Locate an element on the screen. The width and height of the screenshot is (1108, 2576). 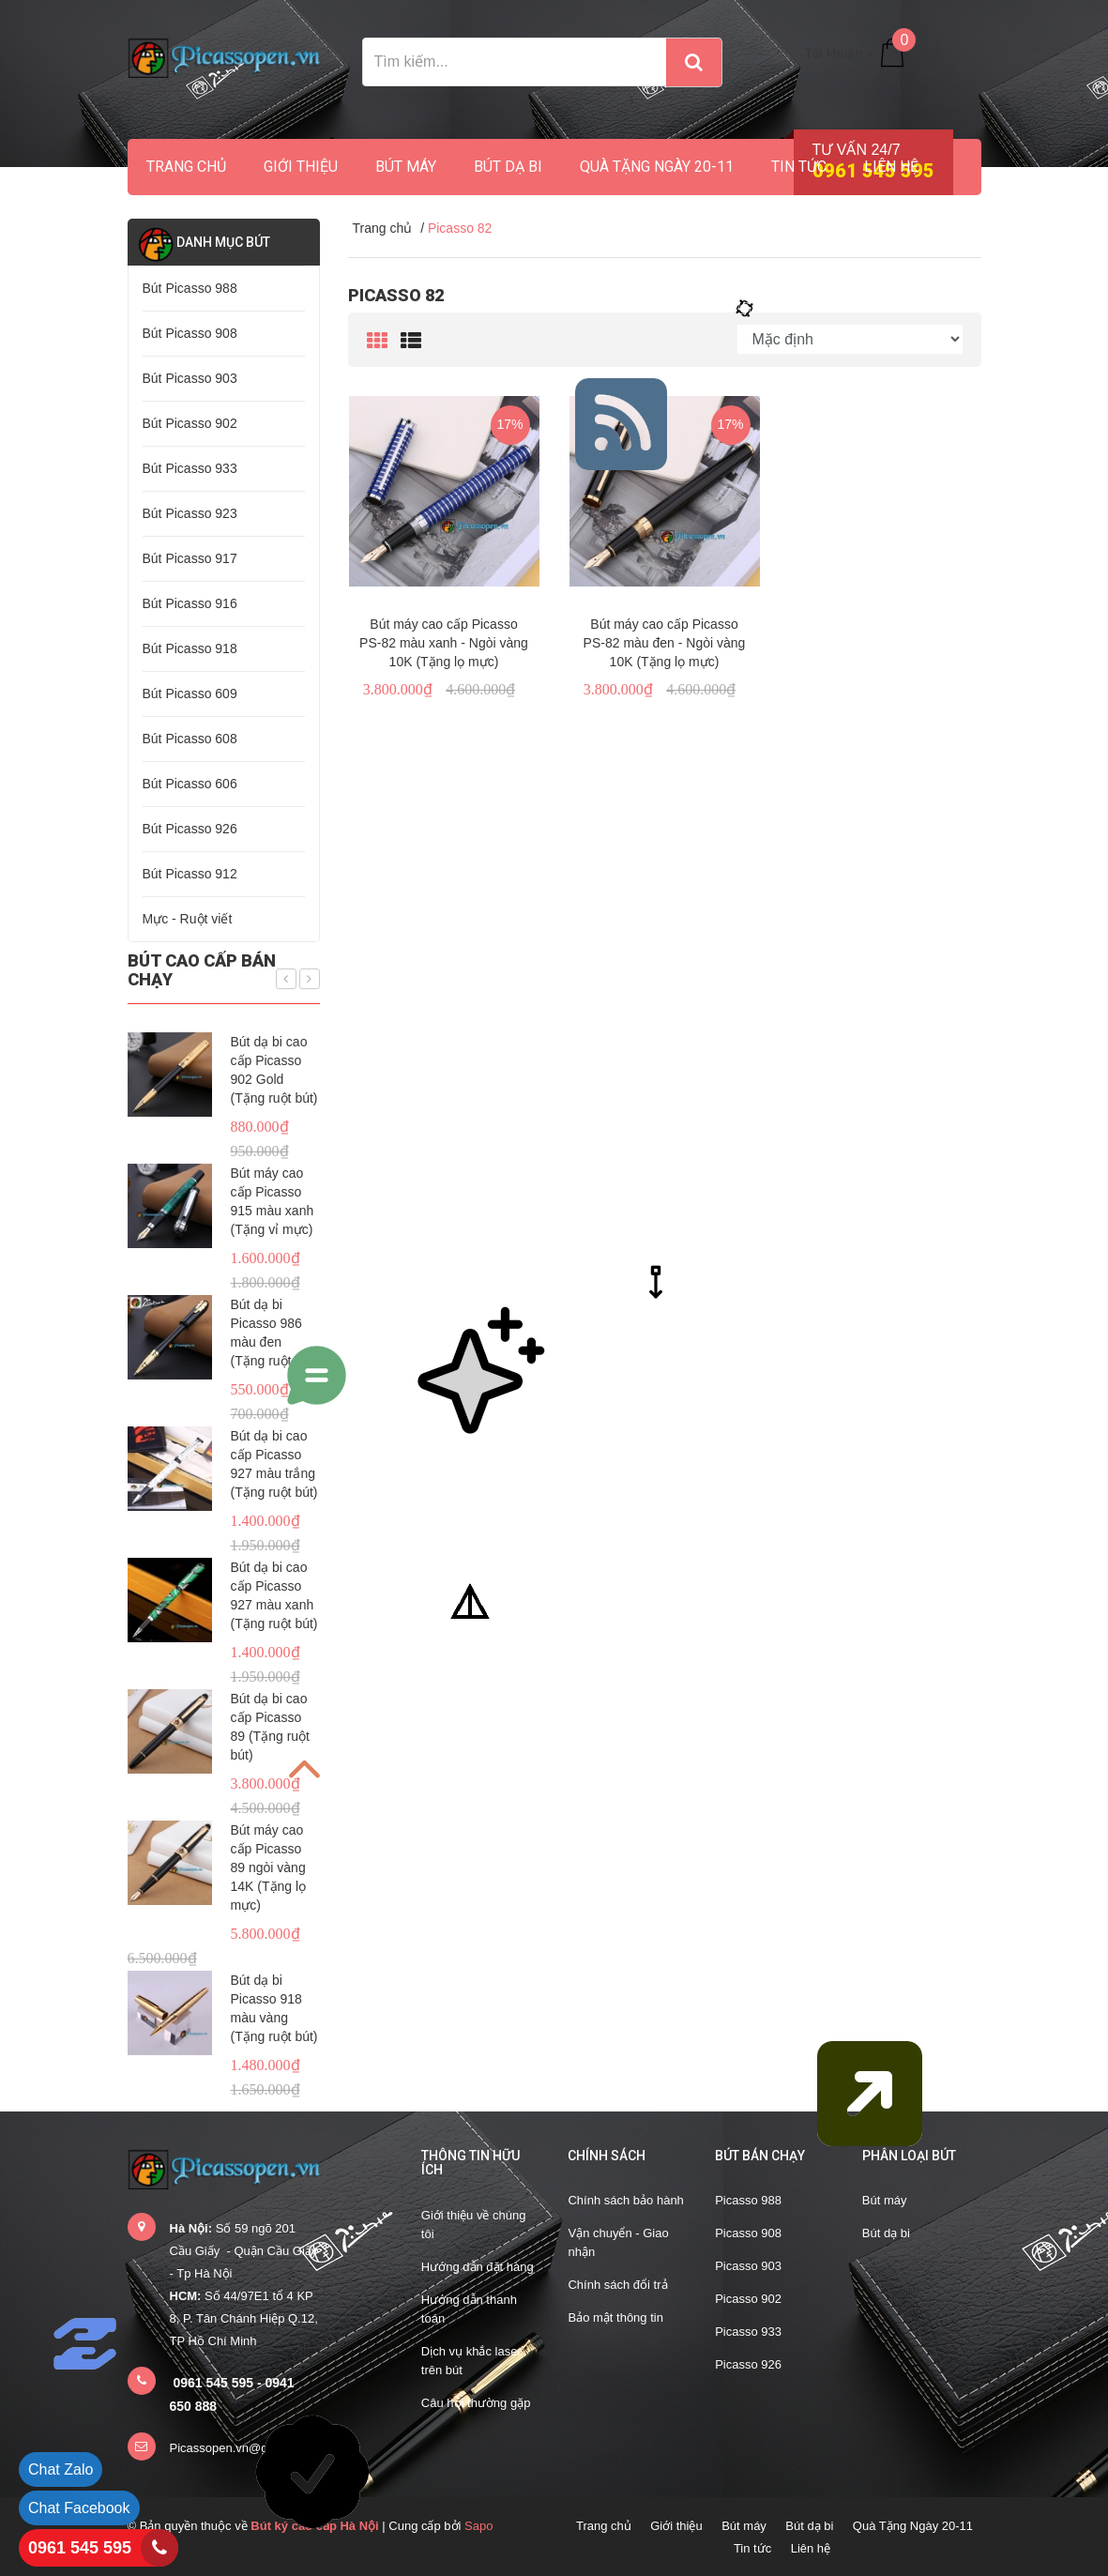
indicates AI-generated or enhanced content is located at coordinates (478, 1372).